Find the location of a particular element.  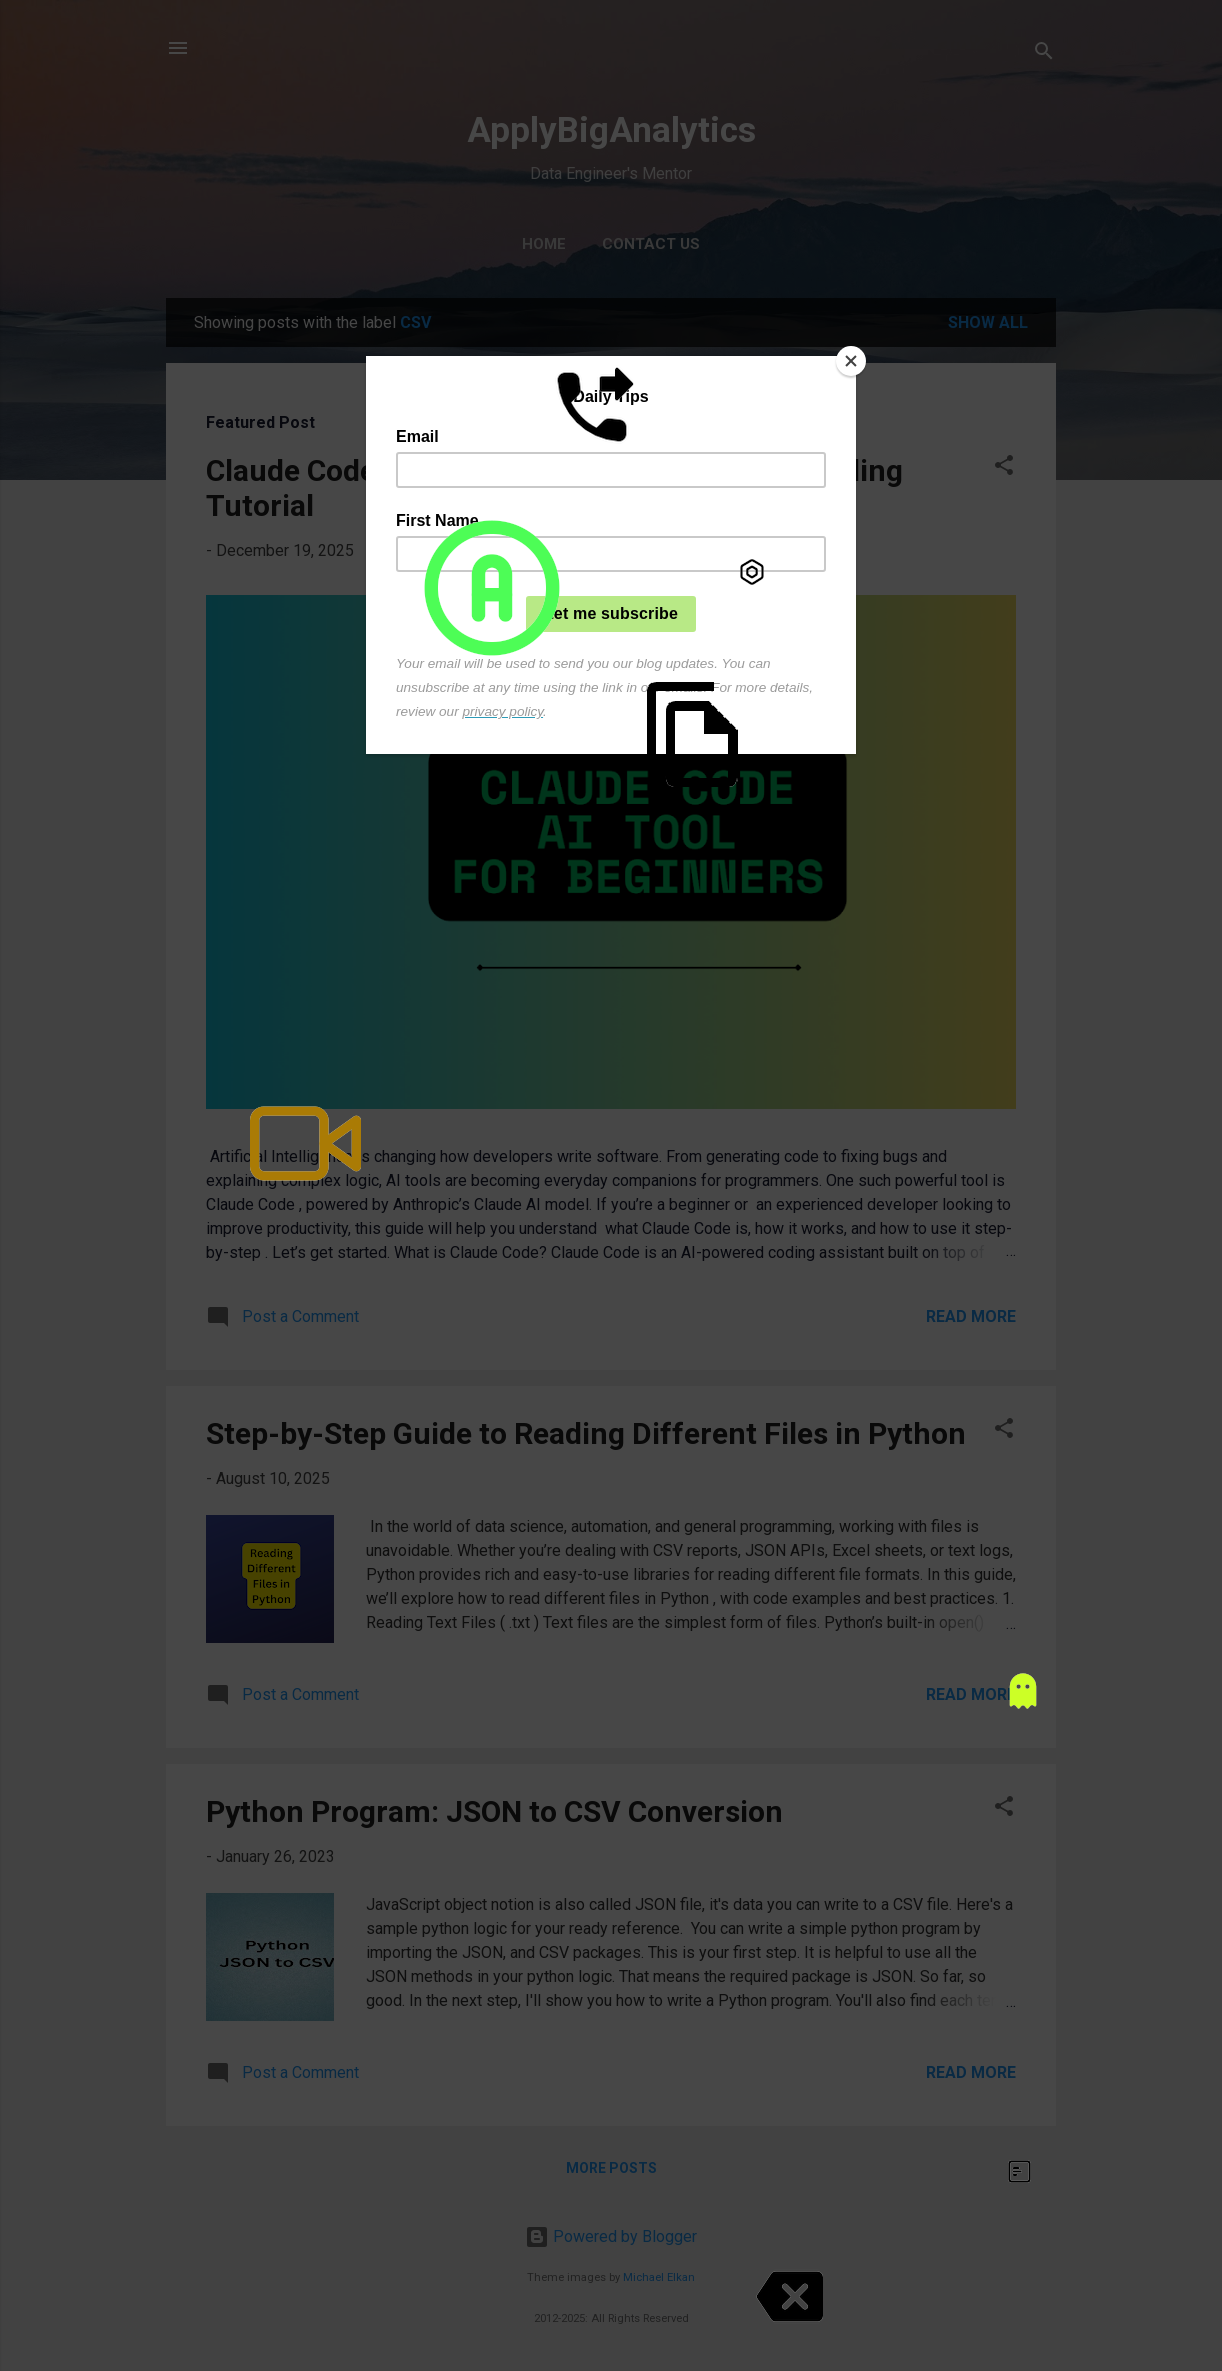

align content to the left with vertical centering is located at coordinates (1019, 2171).